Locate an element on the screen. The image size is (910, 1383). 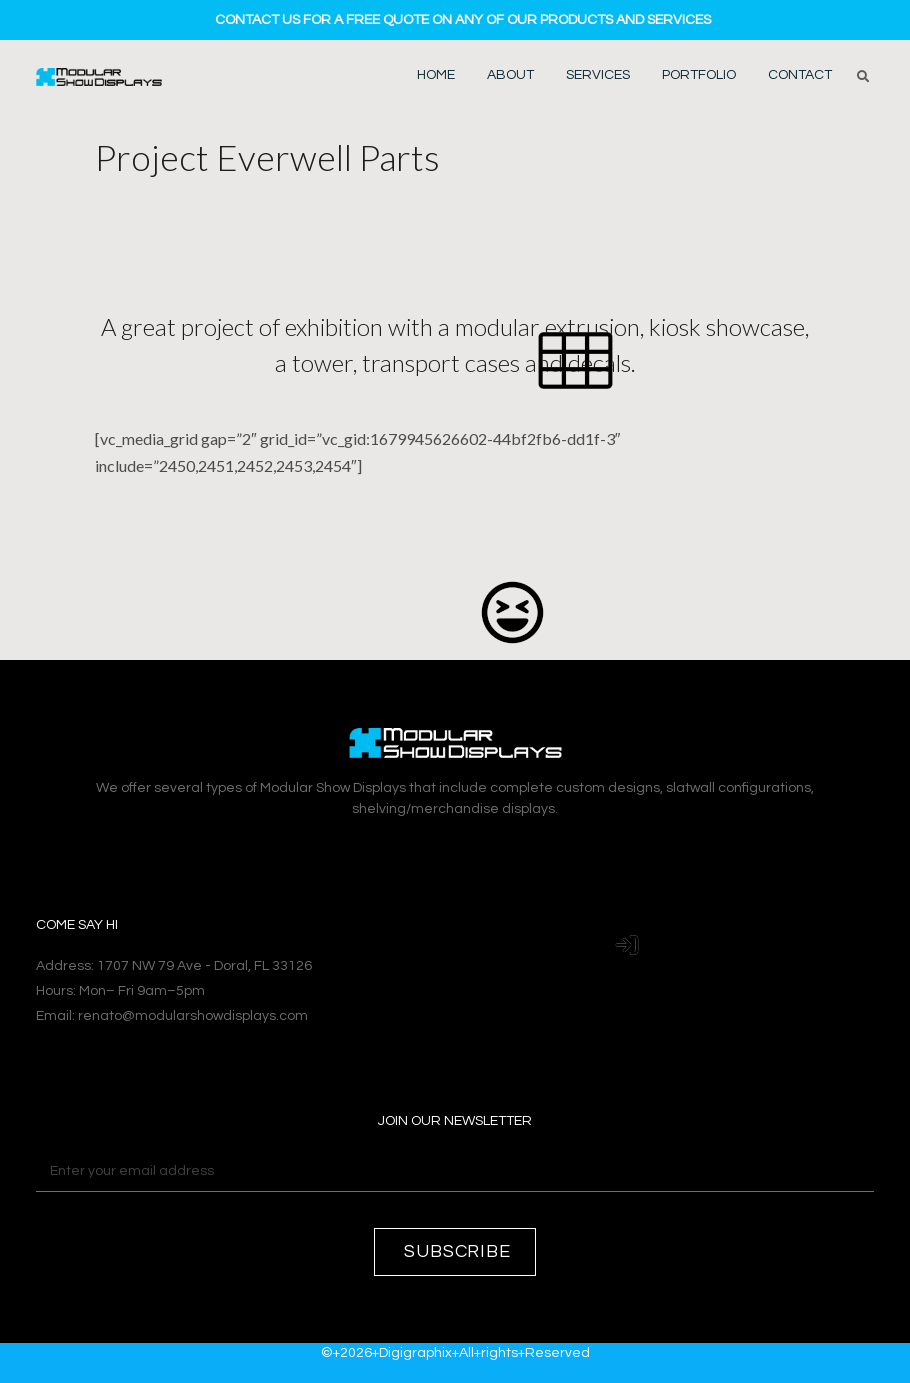
react with a laughing emoji is located at coordinates (512, 612).